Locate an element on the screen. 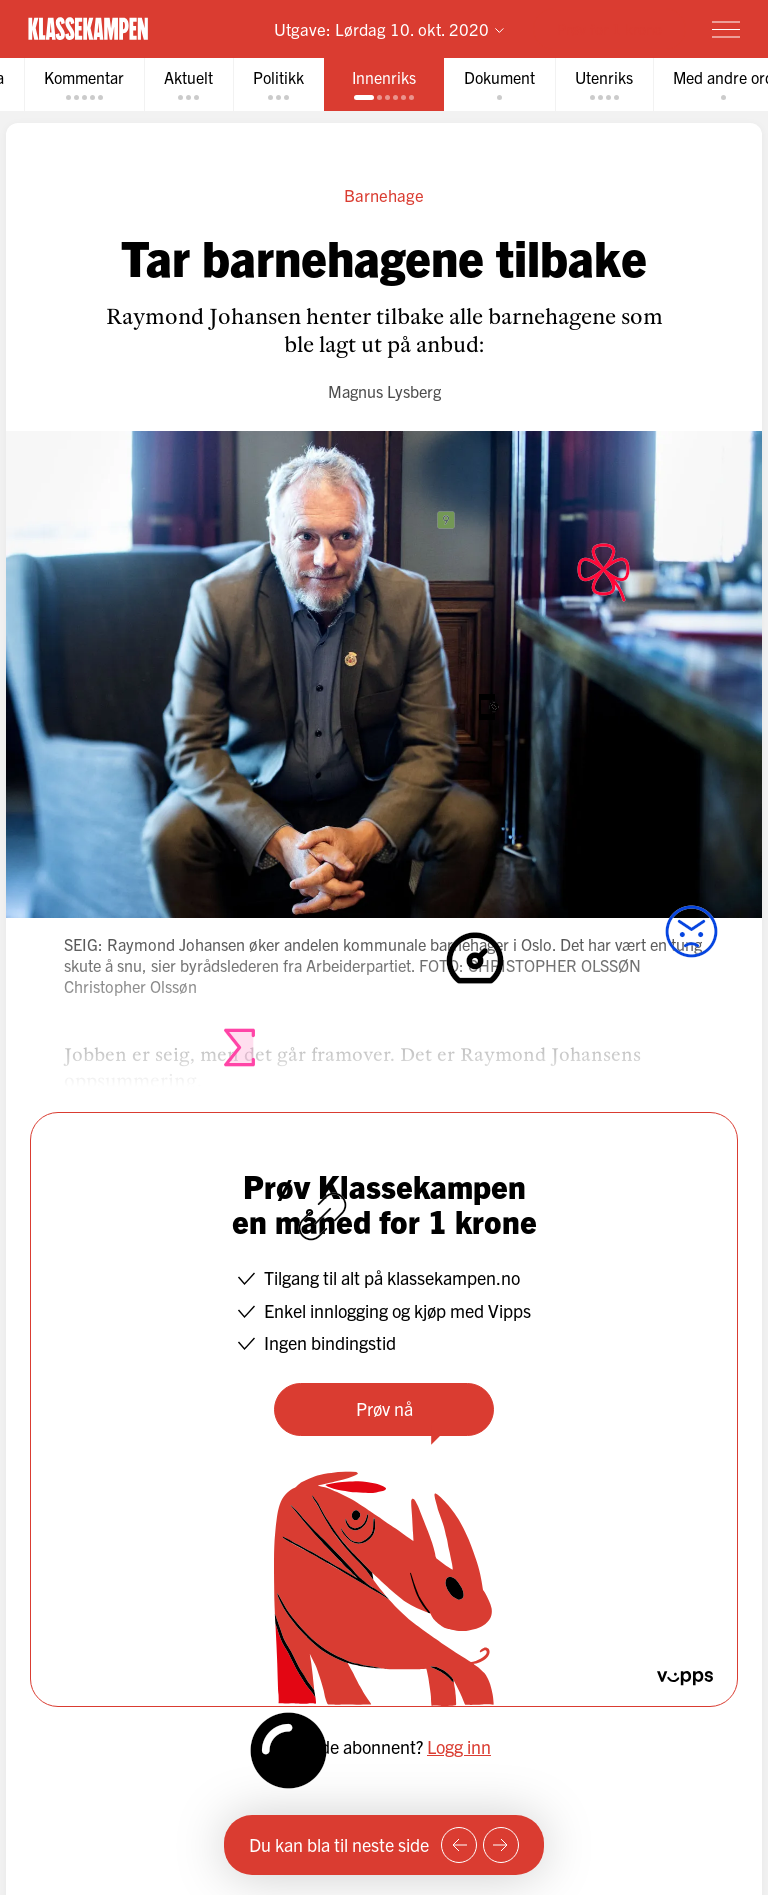  access your dashboard or control panel is located at coordinates (475, 958).